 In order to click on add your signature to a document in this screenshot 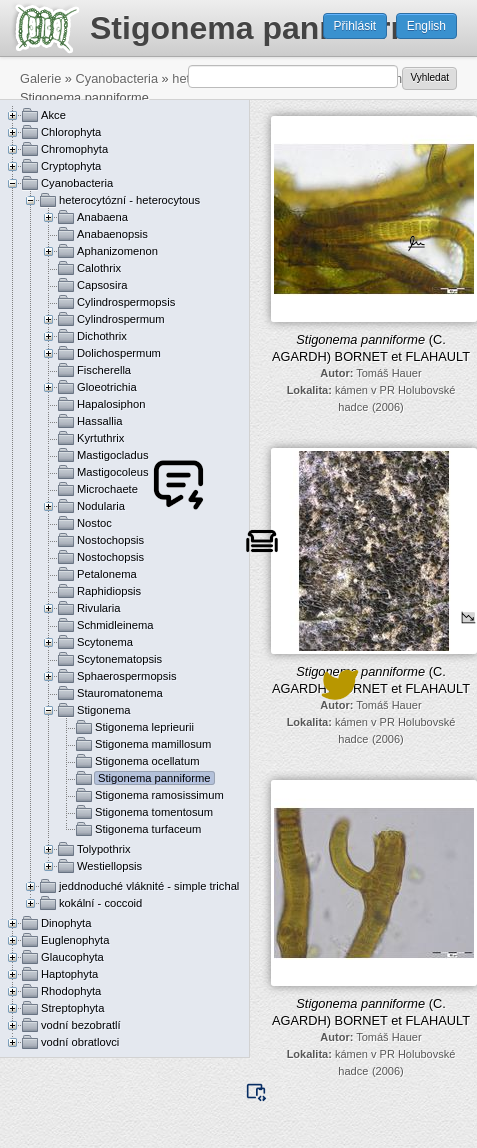, I will do `click(416, 243)`.